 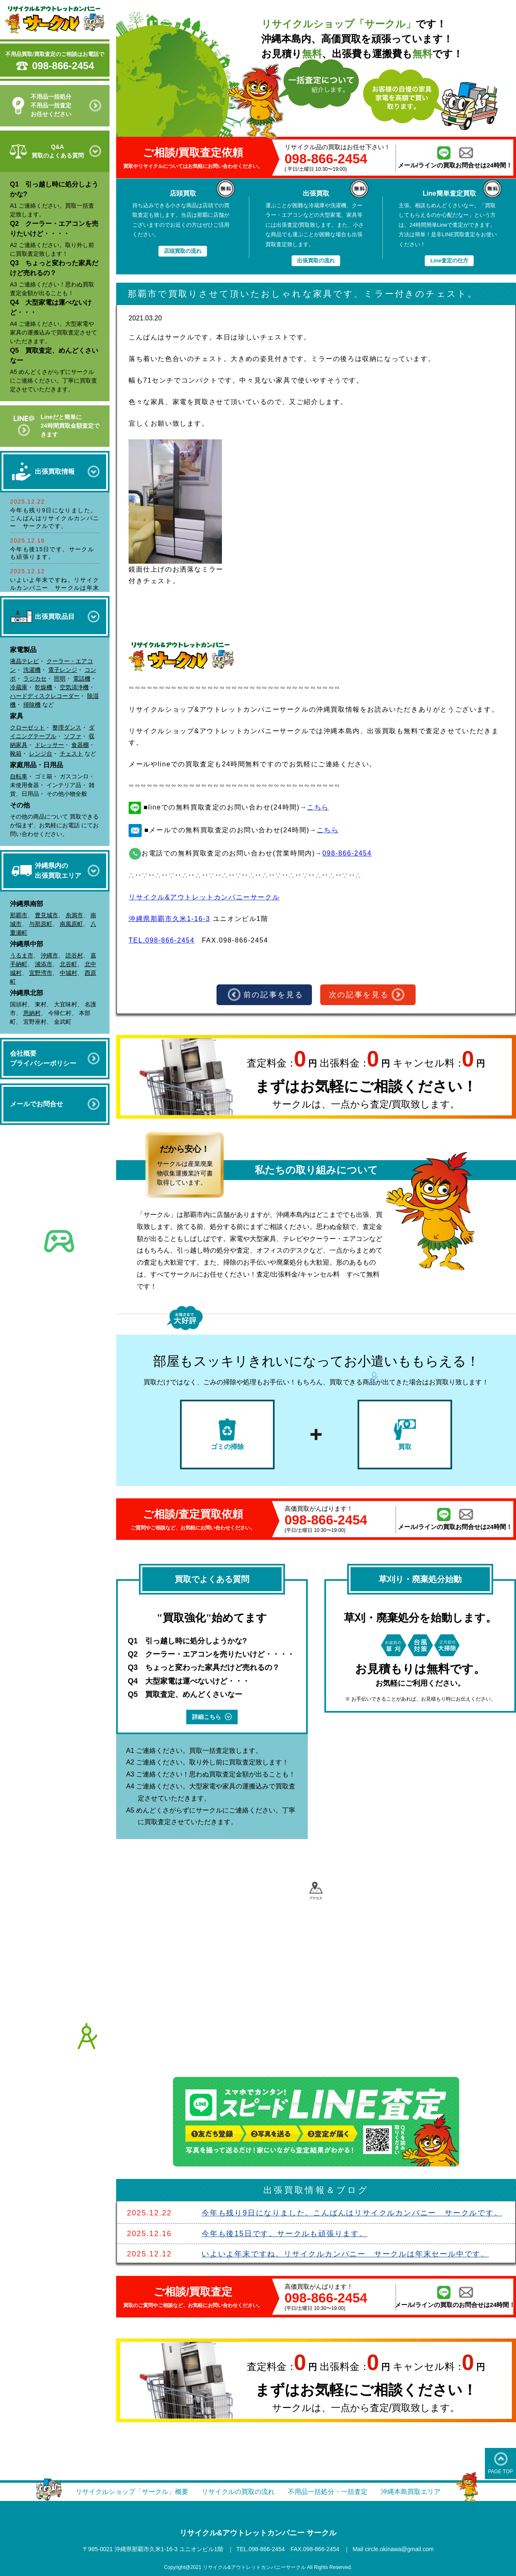 What do you see at coordinates (59, 1241) in the screenshot?
I see `open games or gaming section` at bounding box center [59, 1241].